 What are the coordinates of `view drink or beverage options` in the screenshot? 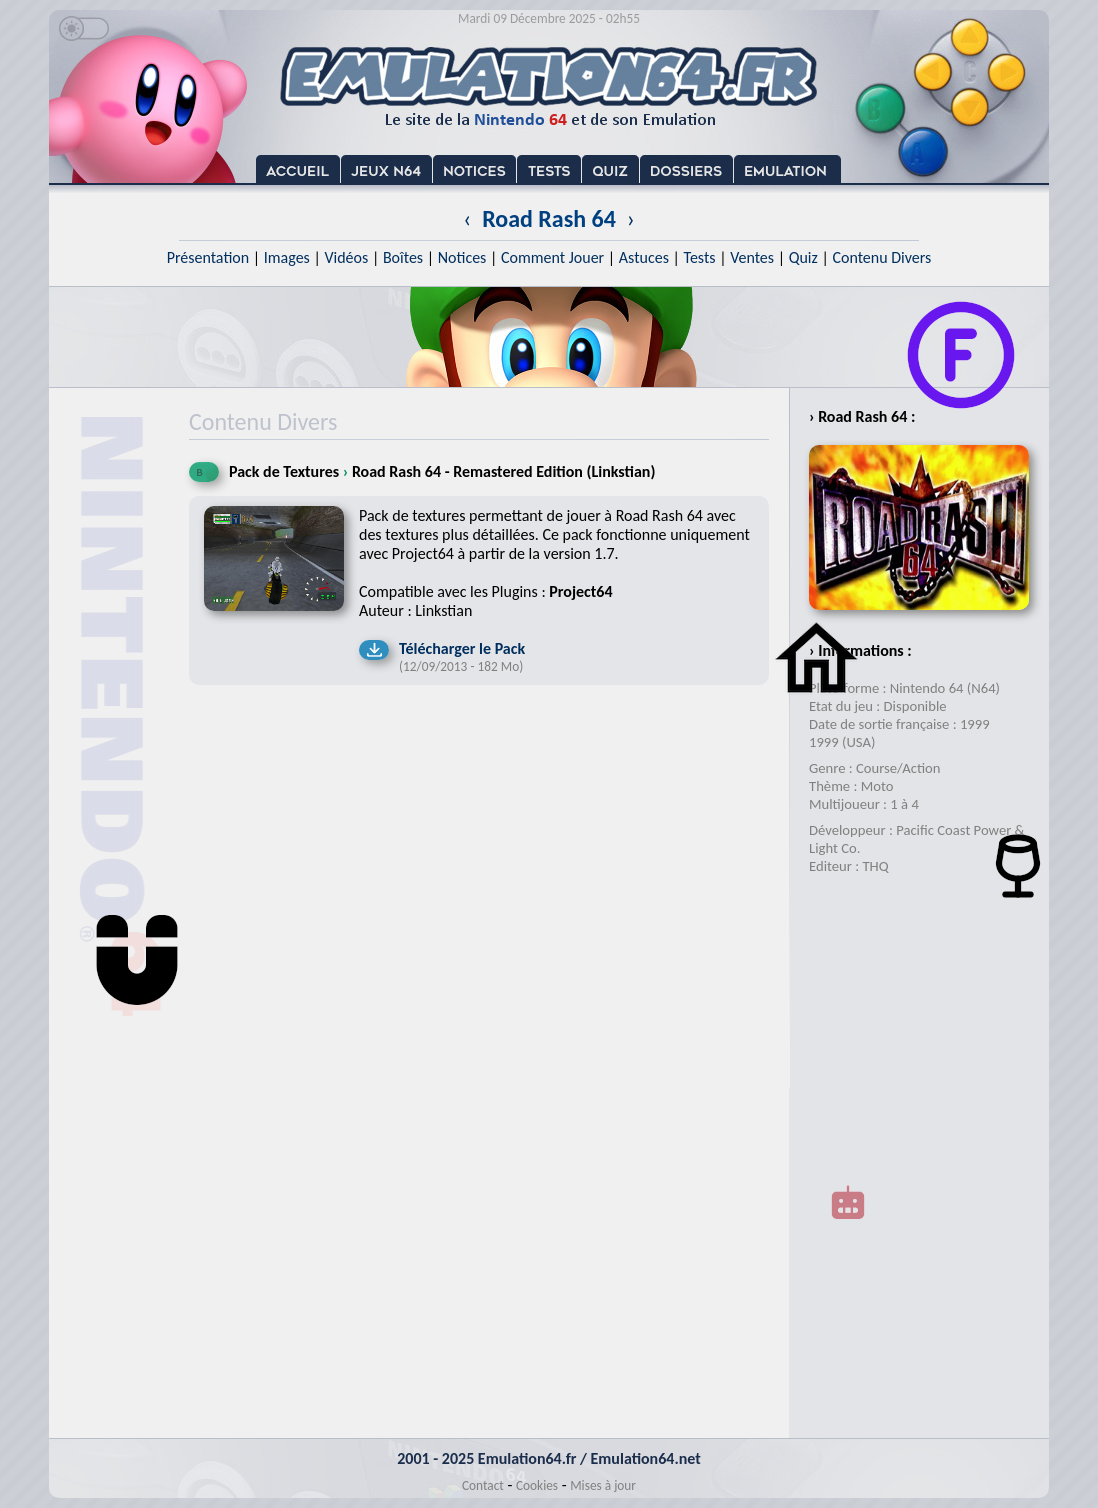 It's located at (1018, 866).